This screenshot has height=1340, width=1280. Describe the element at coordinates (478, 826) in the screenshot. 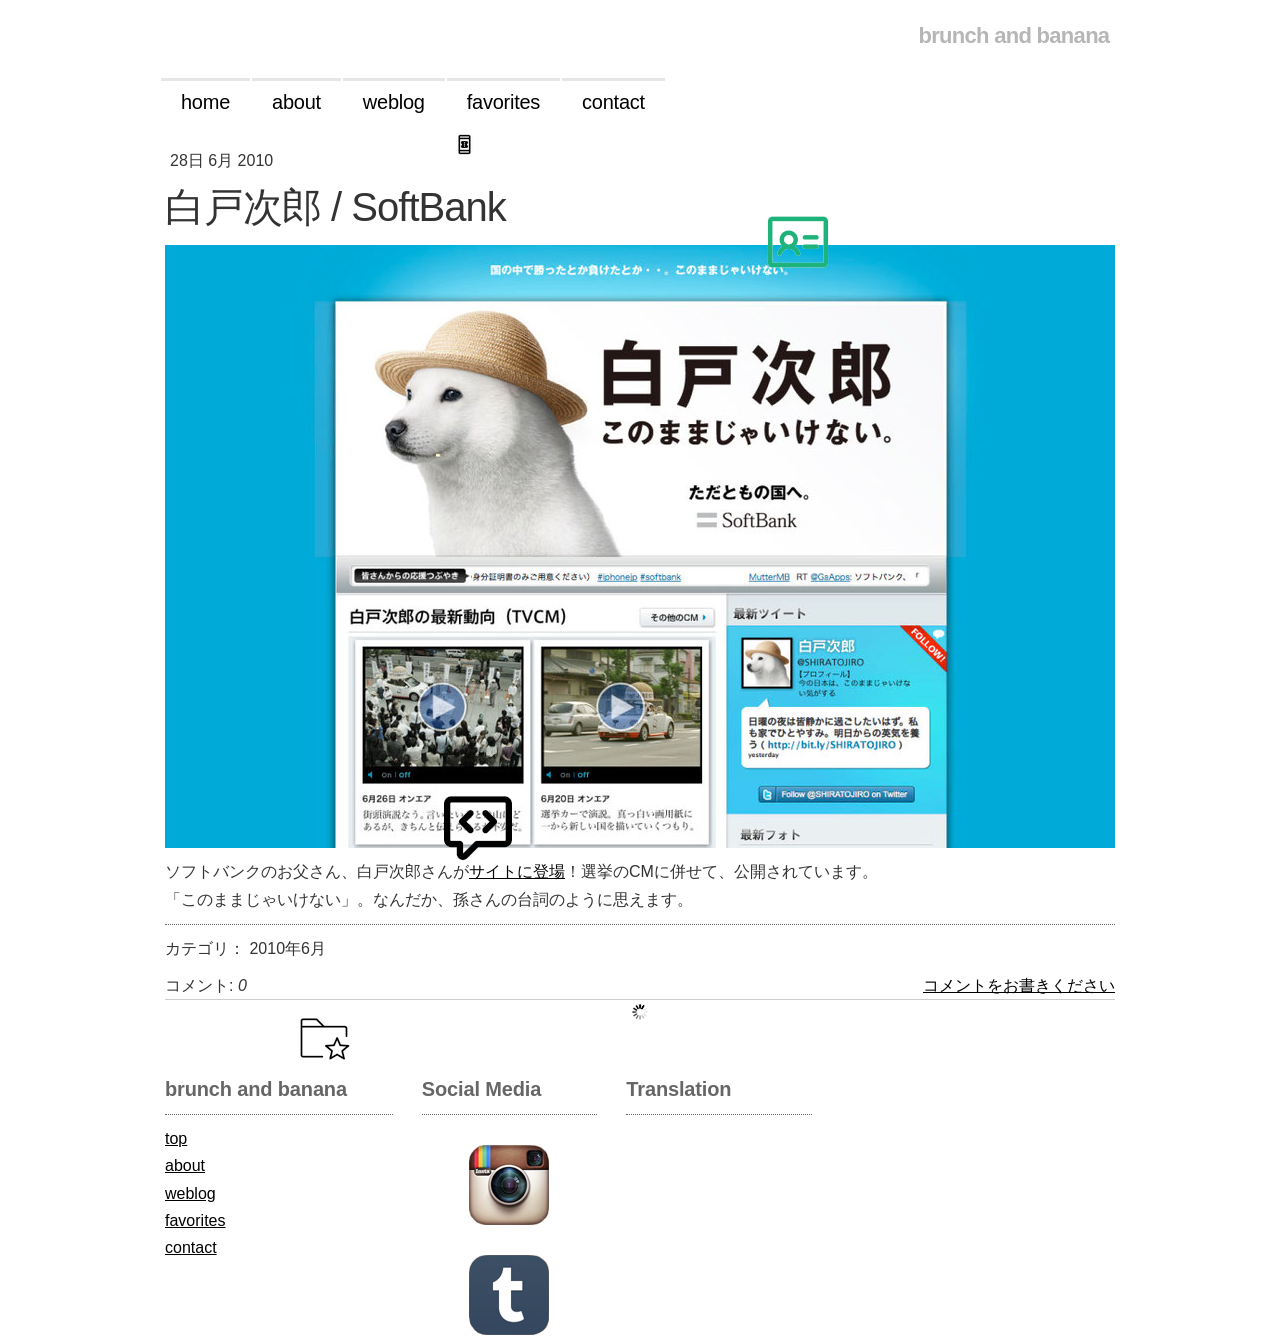

I see `open code review comments` at that location.